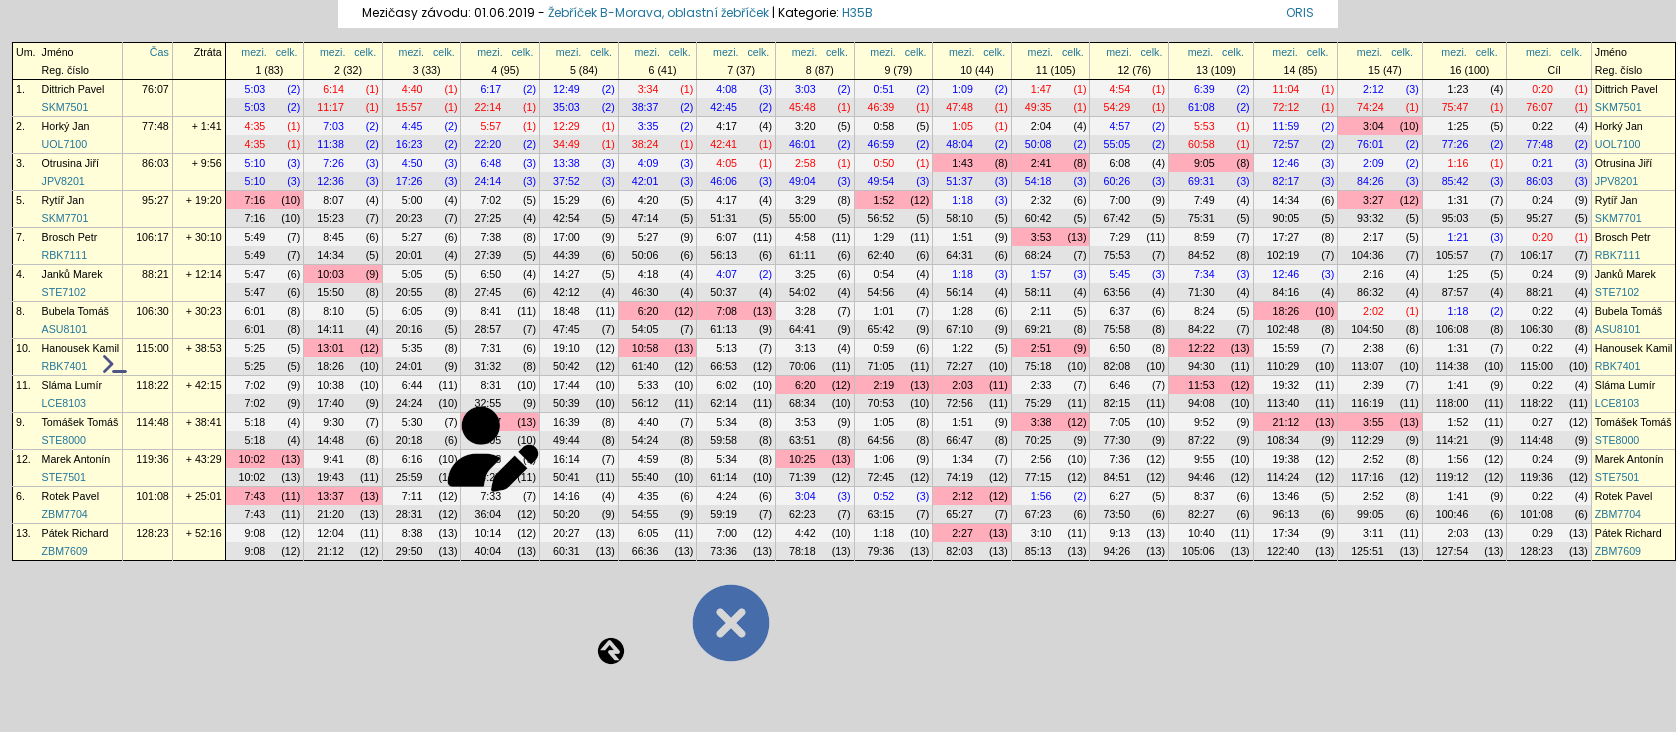 Image resolution: width=1676 pixels, height=732 pixels. Describe the element at coordinates (731, 623) in the screenshot. I see `close or dismiss a dialog` at that location.